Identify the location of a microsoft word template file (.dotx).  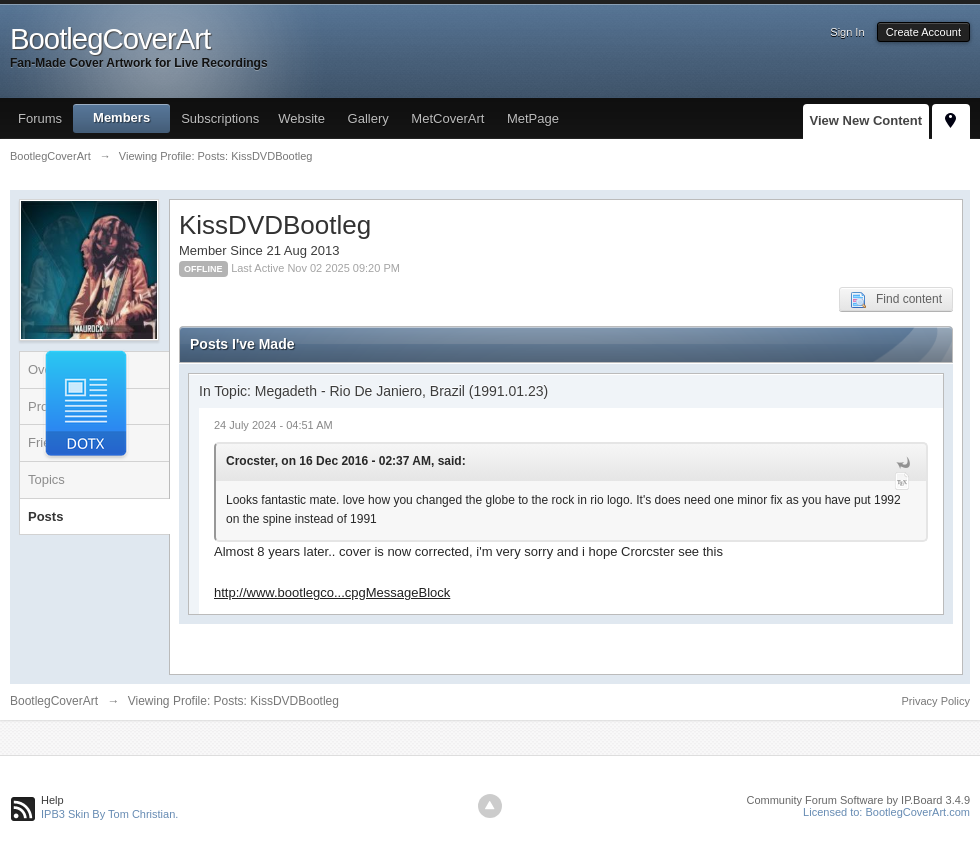
(86, 405).